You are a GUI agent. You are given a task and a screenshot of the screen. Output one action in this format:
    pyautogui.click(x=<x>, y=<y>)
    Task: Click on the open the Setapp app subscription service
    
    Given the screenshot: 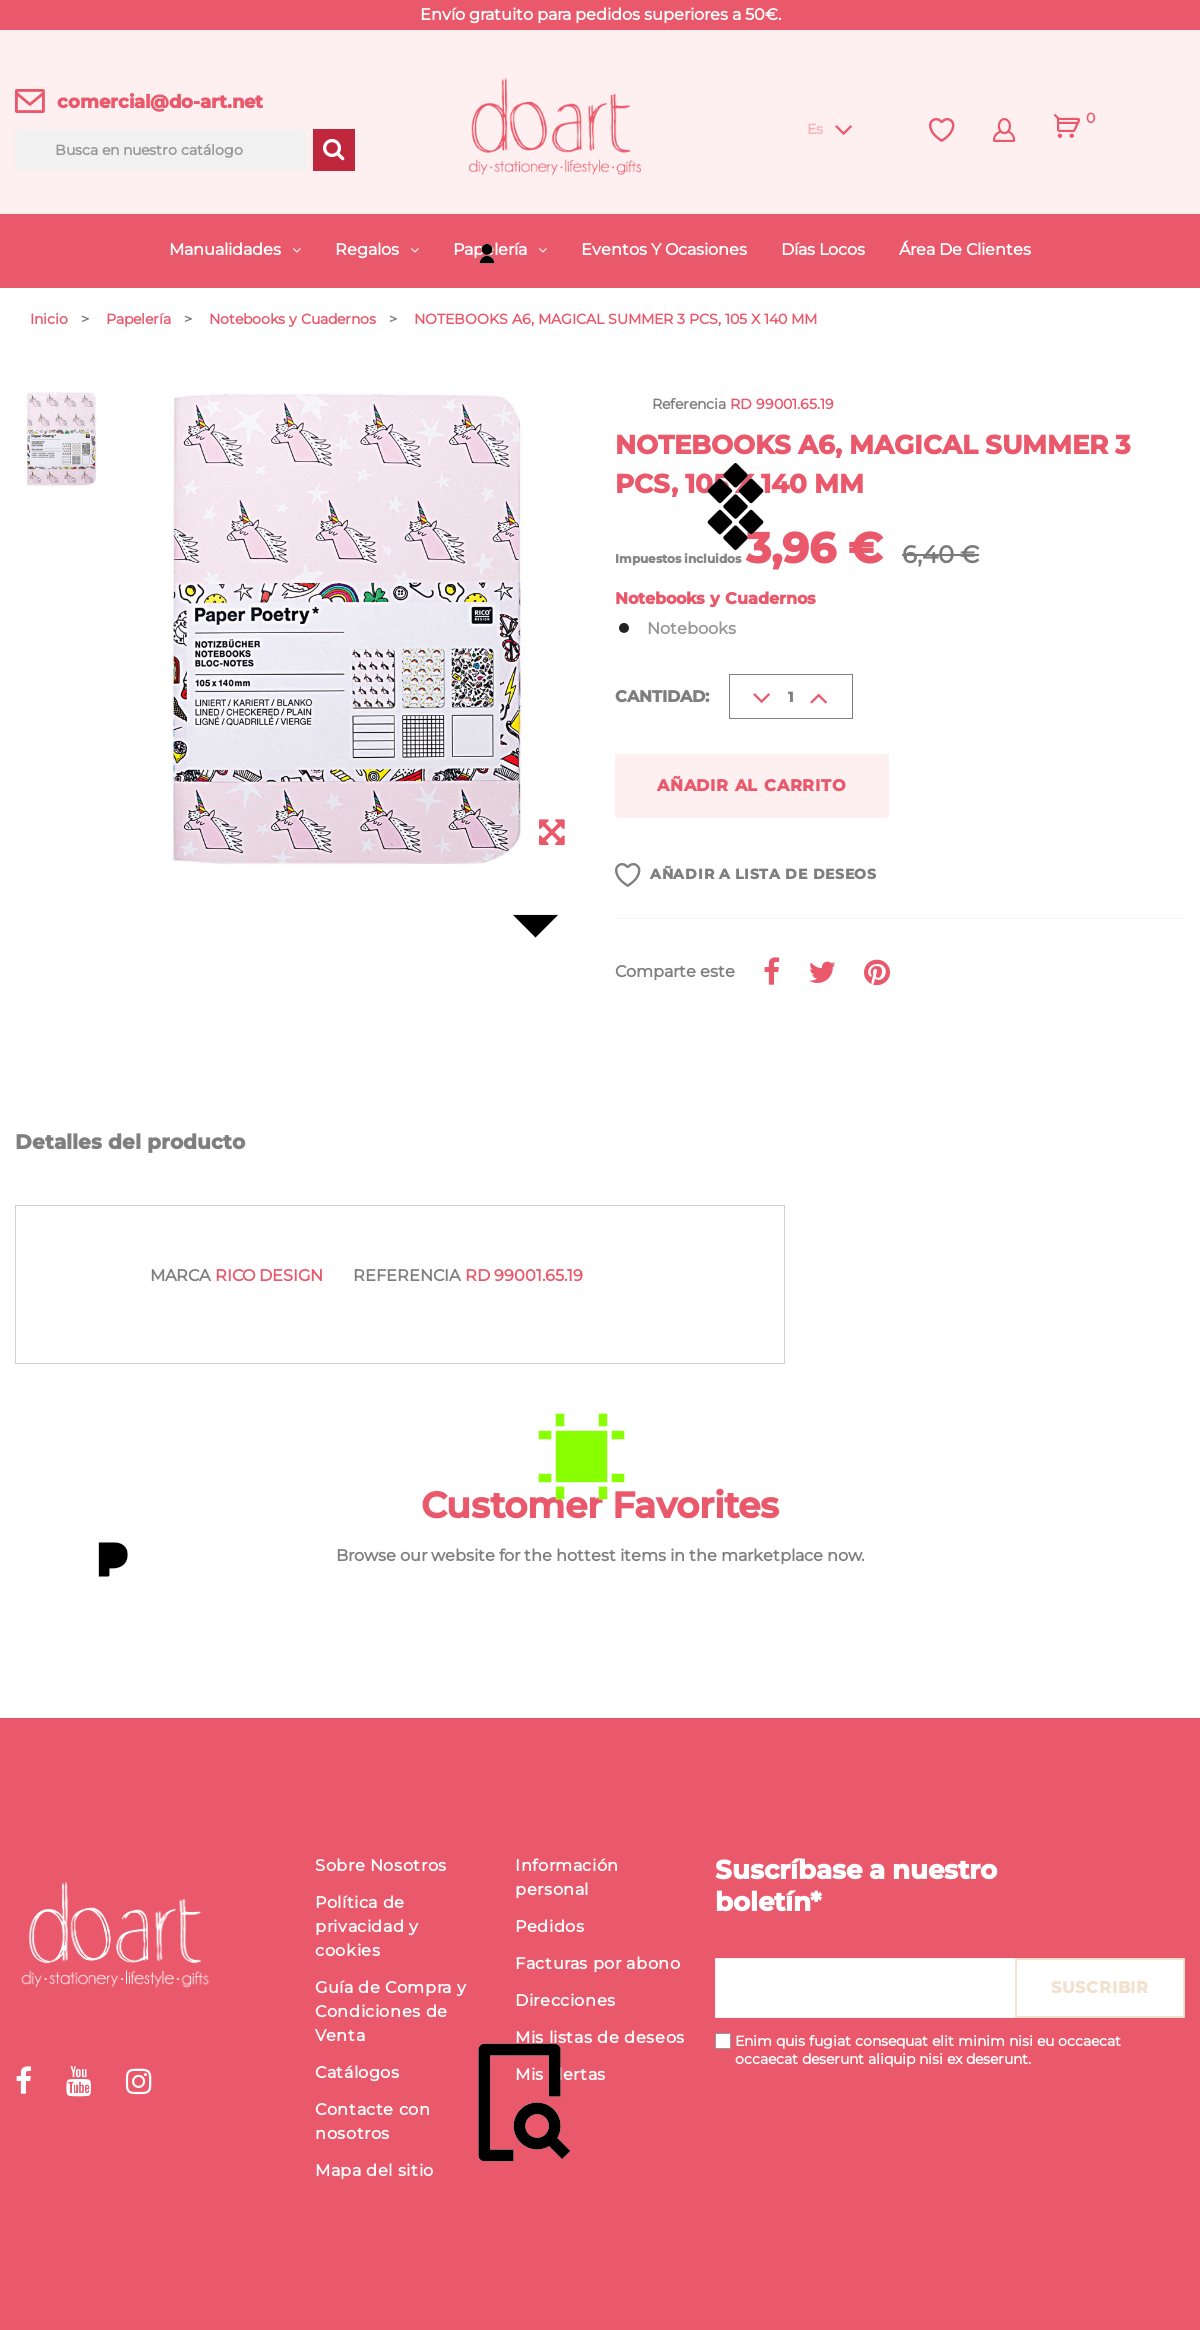 What is the action you would take?
    pyautogui.click(x=735, y=506)
    